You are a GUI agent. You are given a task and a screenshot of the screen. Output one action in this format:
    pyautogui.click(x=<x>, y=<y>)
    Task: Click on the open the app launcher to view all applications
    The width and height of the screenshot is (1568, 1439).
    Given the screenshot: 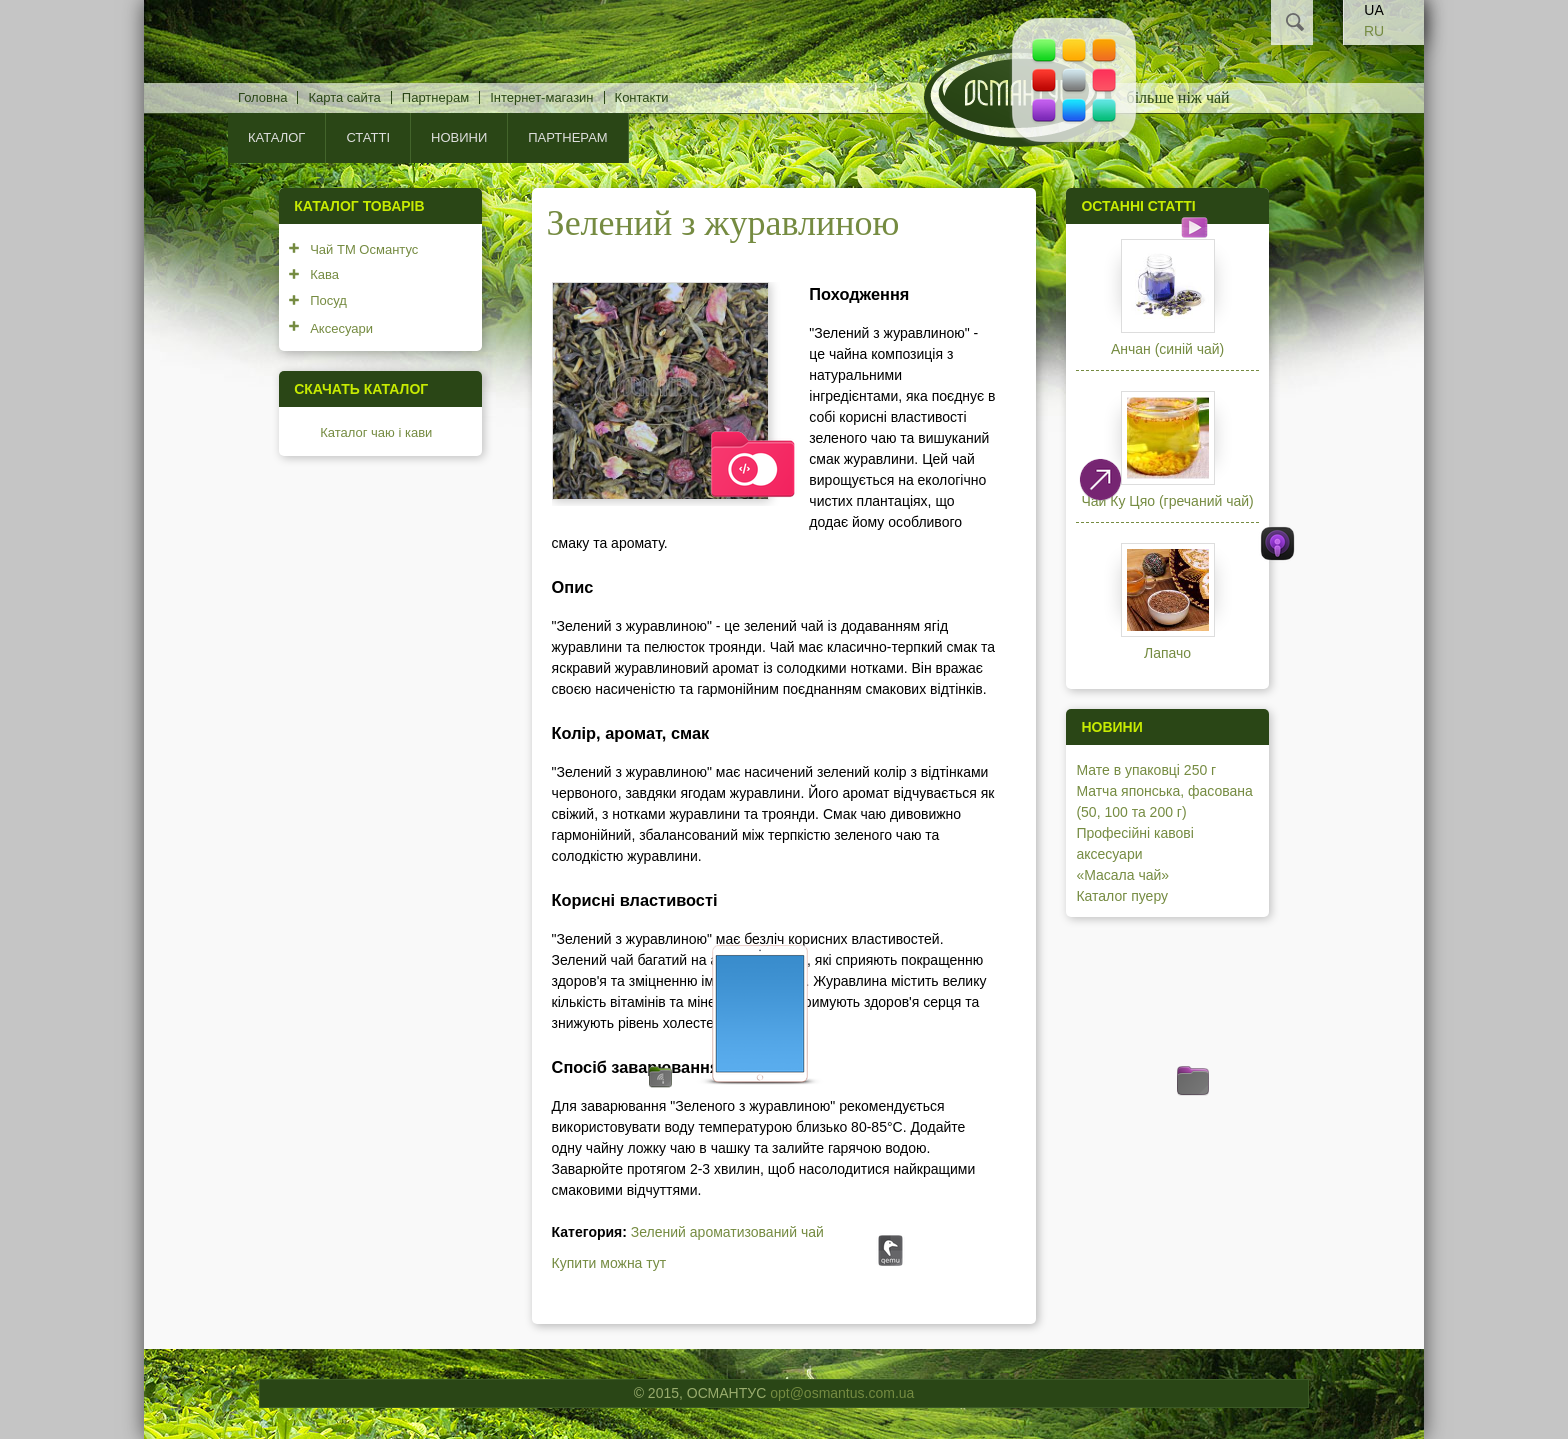 What is the action you would take?
    pyautogui.click(x=1074, y=80)
    